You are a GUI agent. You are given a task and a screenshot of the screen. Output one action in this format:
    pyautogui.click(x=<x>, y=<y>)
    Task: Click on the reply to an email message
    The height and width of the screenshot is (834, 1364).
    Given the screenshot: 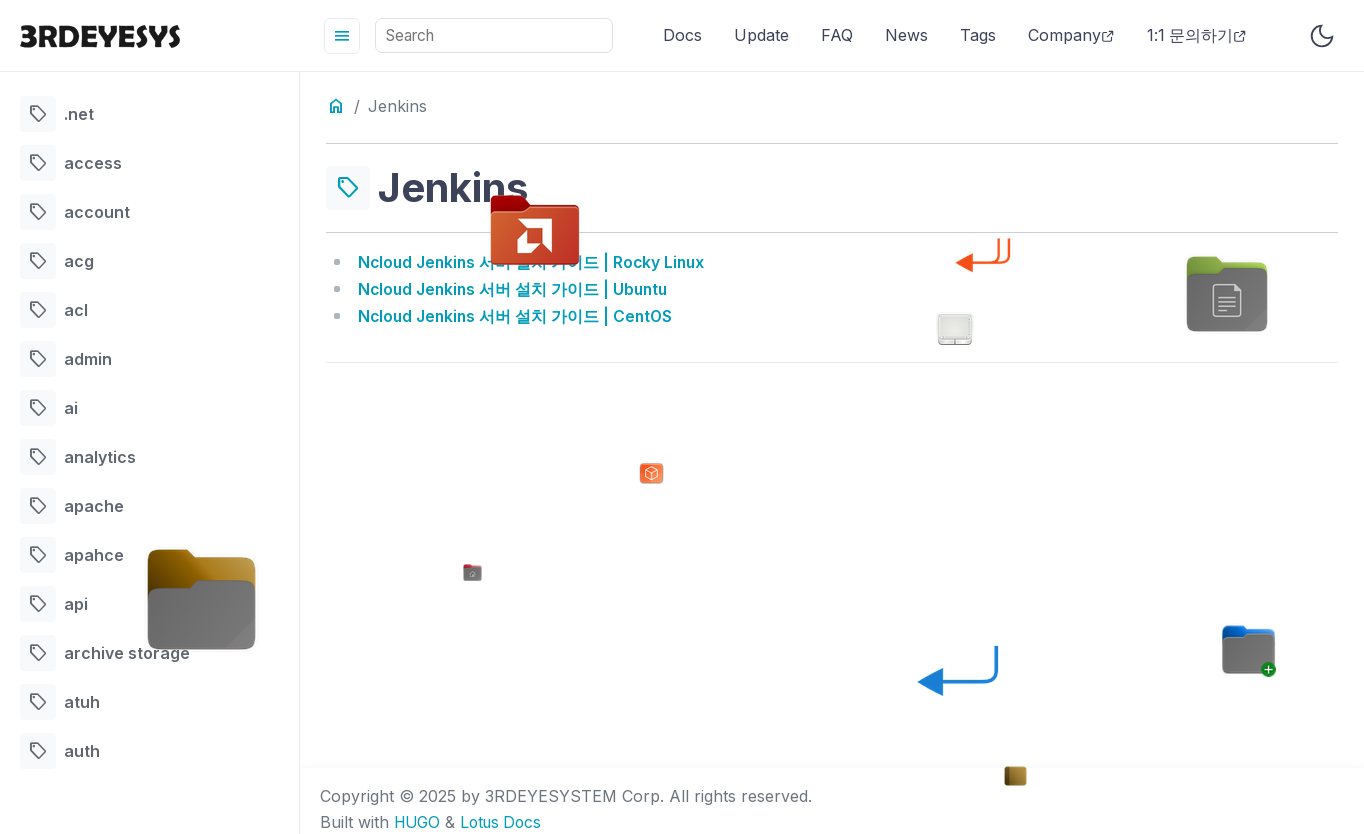 What is the action you would take?
    pyautogui.click(x=956, y=670)
    